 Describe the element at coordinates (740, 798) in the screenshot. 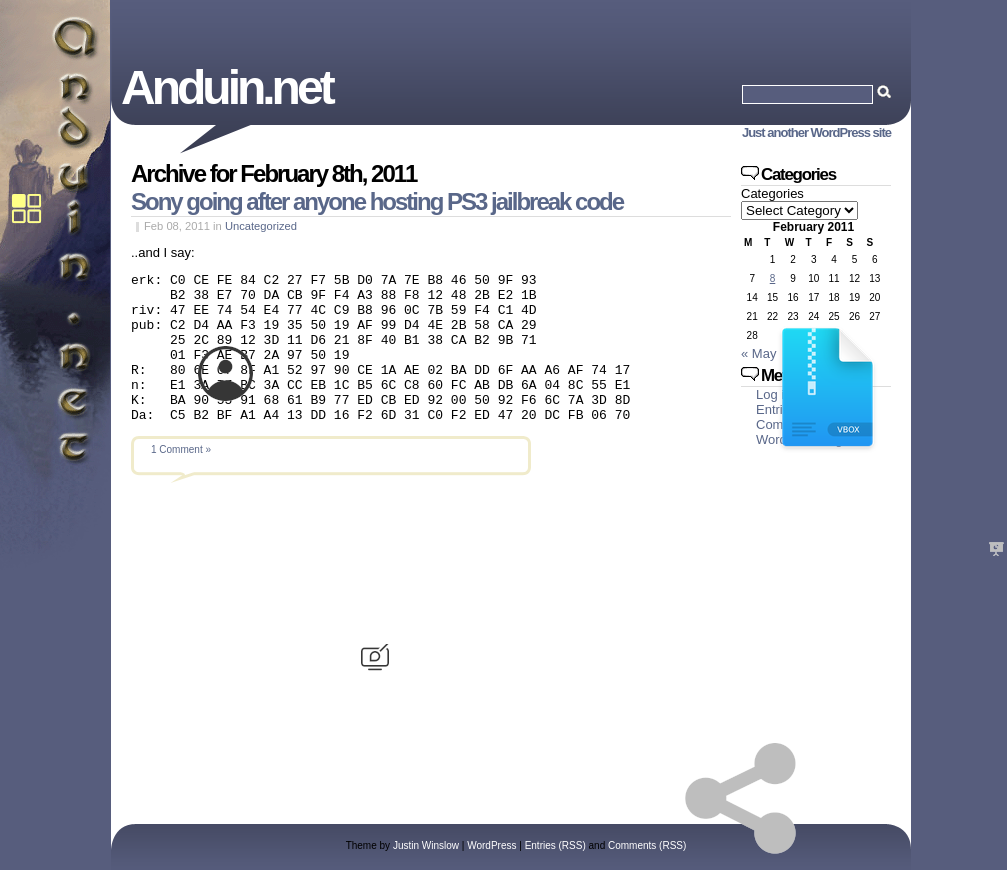

I see `open public shared folder` at that location.